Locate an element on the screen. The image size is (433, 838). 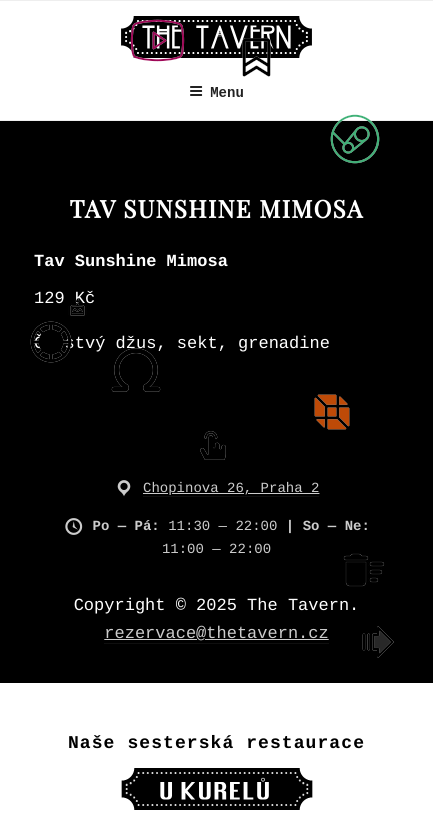
delete all selected items at once is located at coordinates (364, 570).